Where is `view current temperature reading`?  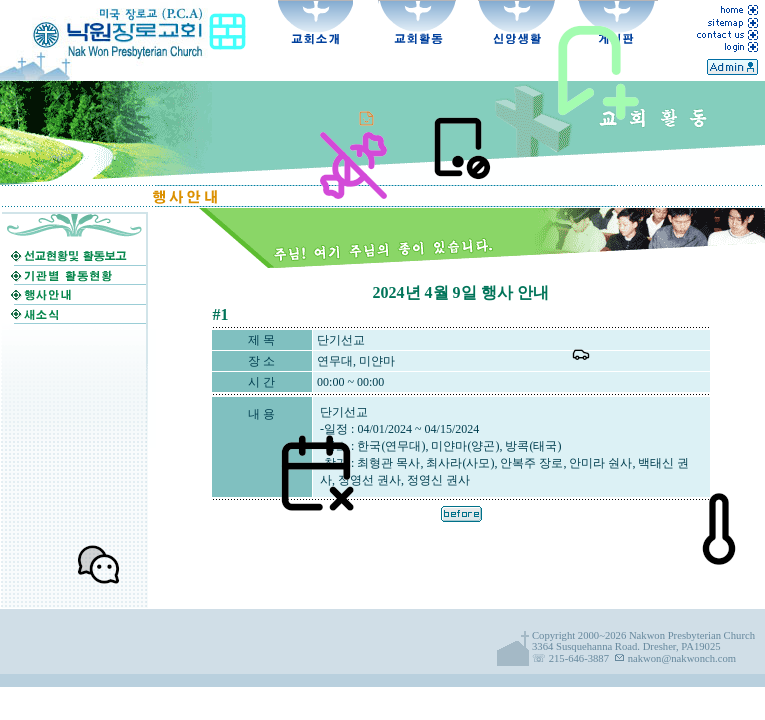
view current temperature reading is located at coordinates (719, 529).